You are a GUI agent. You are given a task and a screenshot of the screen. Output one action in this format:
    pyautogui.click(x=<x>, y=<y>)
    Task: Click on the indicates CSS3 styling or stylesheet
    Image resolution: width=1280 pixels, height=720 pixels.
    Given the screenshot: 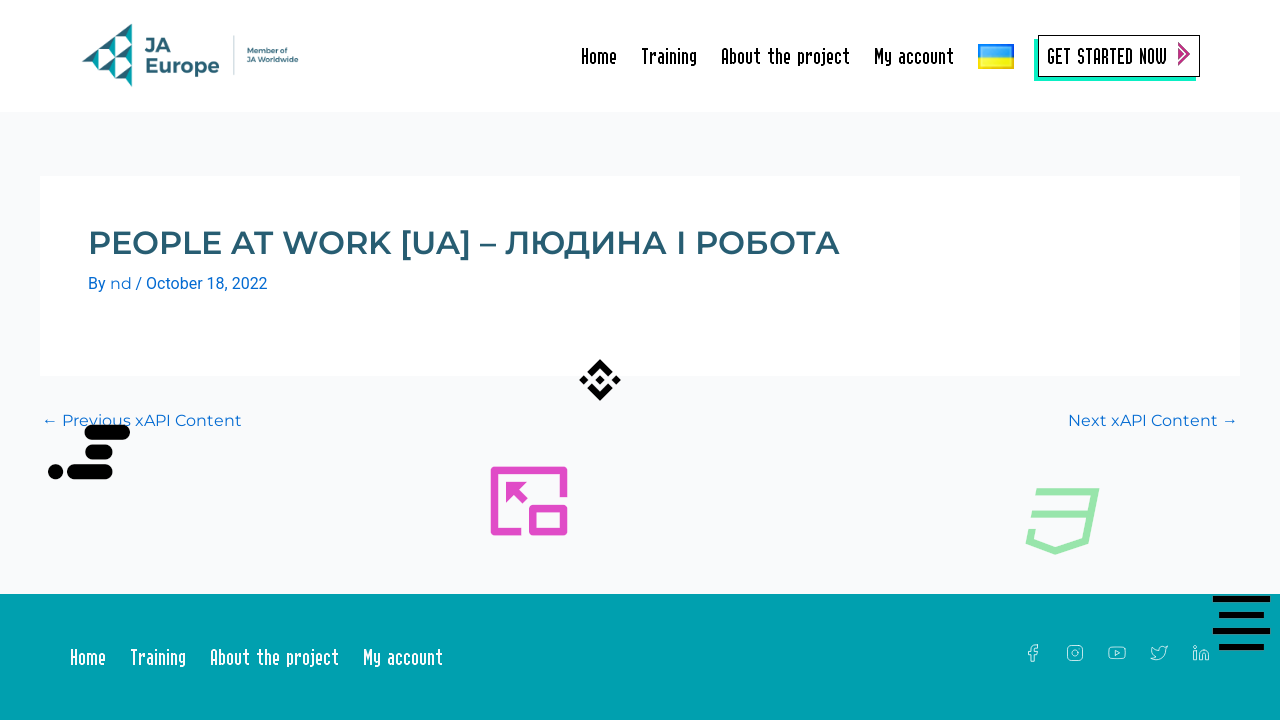 What is the action you would take?
    pyautogui.click(x=1062, y=521)
    